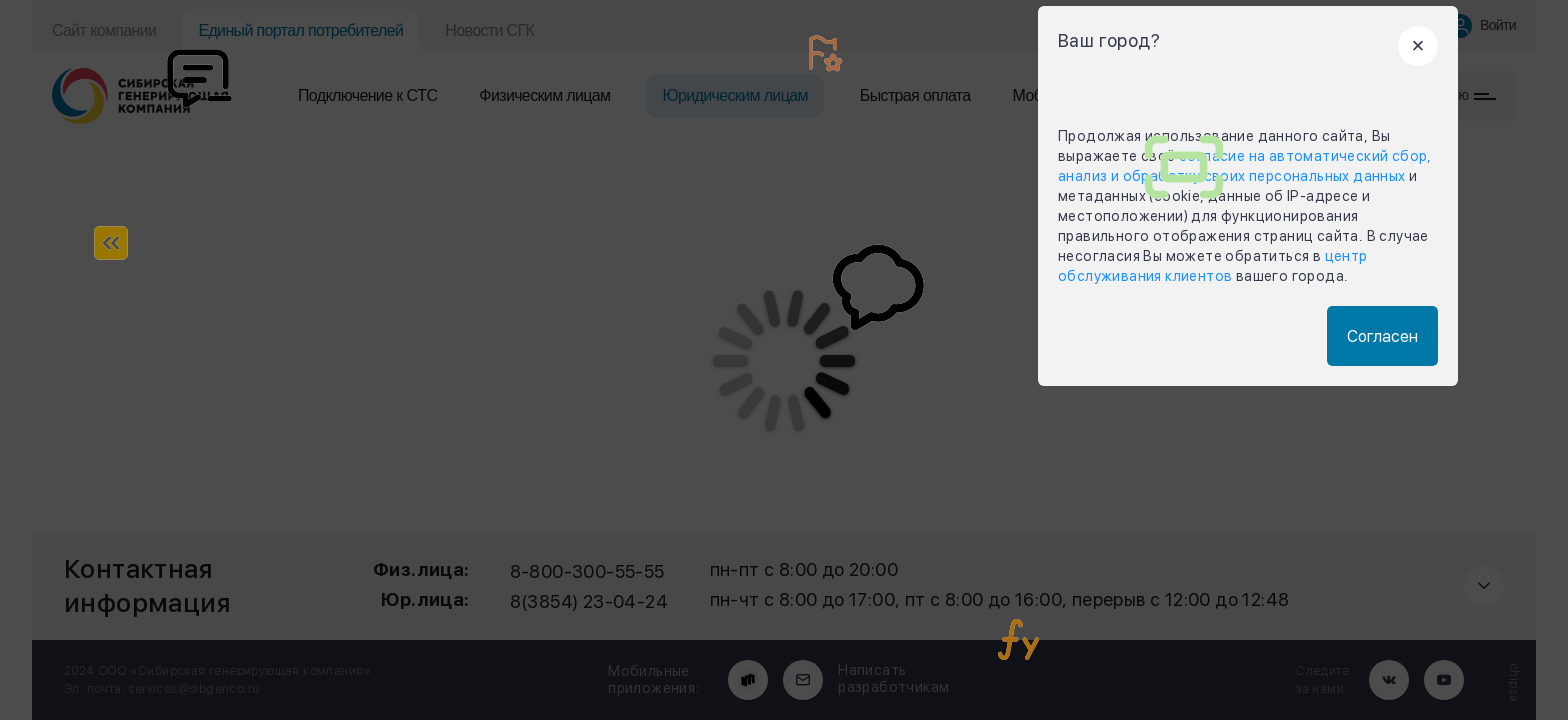 The width and height of the screenshot is (1568, 720). I want to click on insert mathematical function notation, so click(1018, 639).